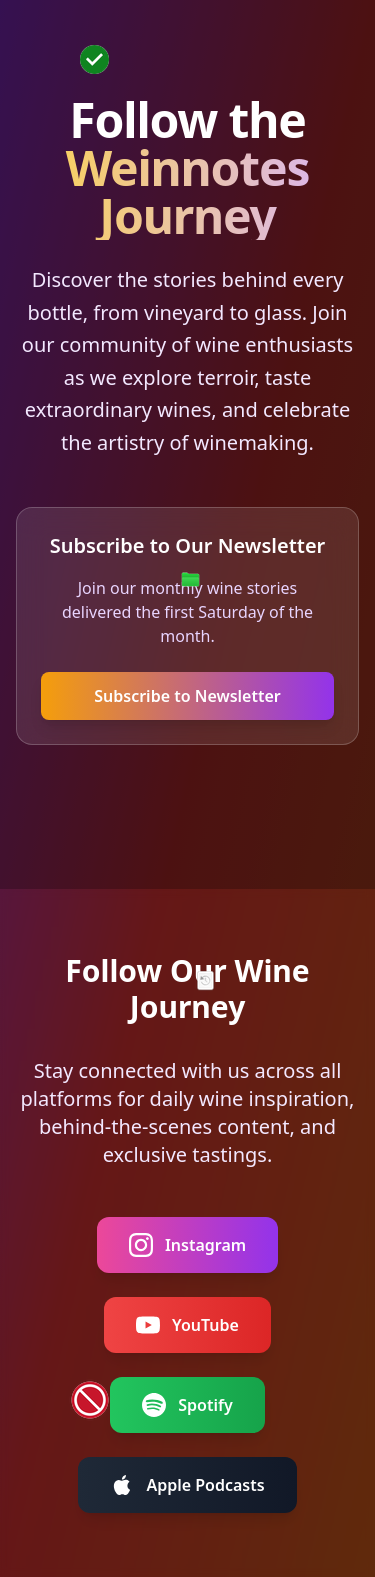 The width and height of the screenshot is (375, 1577). What do you see at coordinates (94, 59) in the screenshot?
I see `confirm or apply changes in a dialog` at bounding box center [94, 59].